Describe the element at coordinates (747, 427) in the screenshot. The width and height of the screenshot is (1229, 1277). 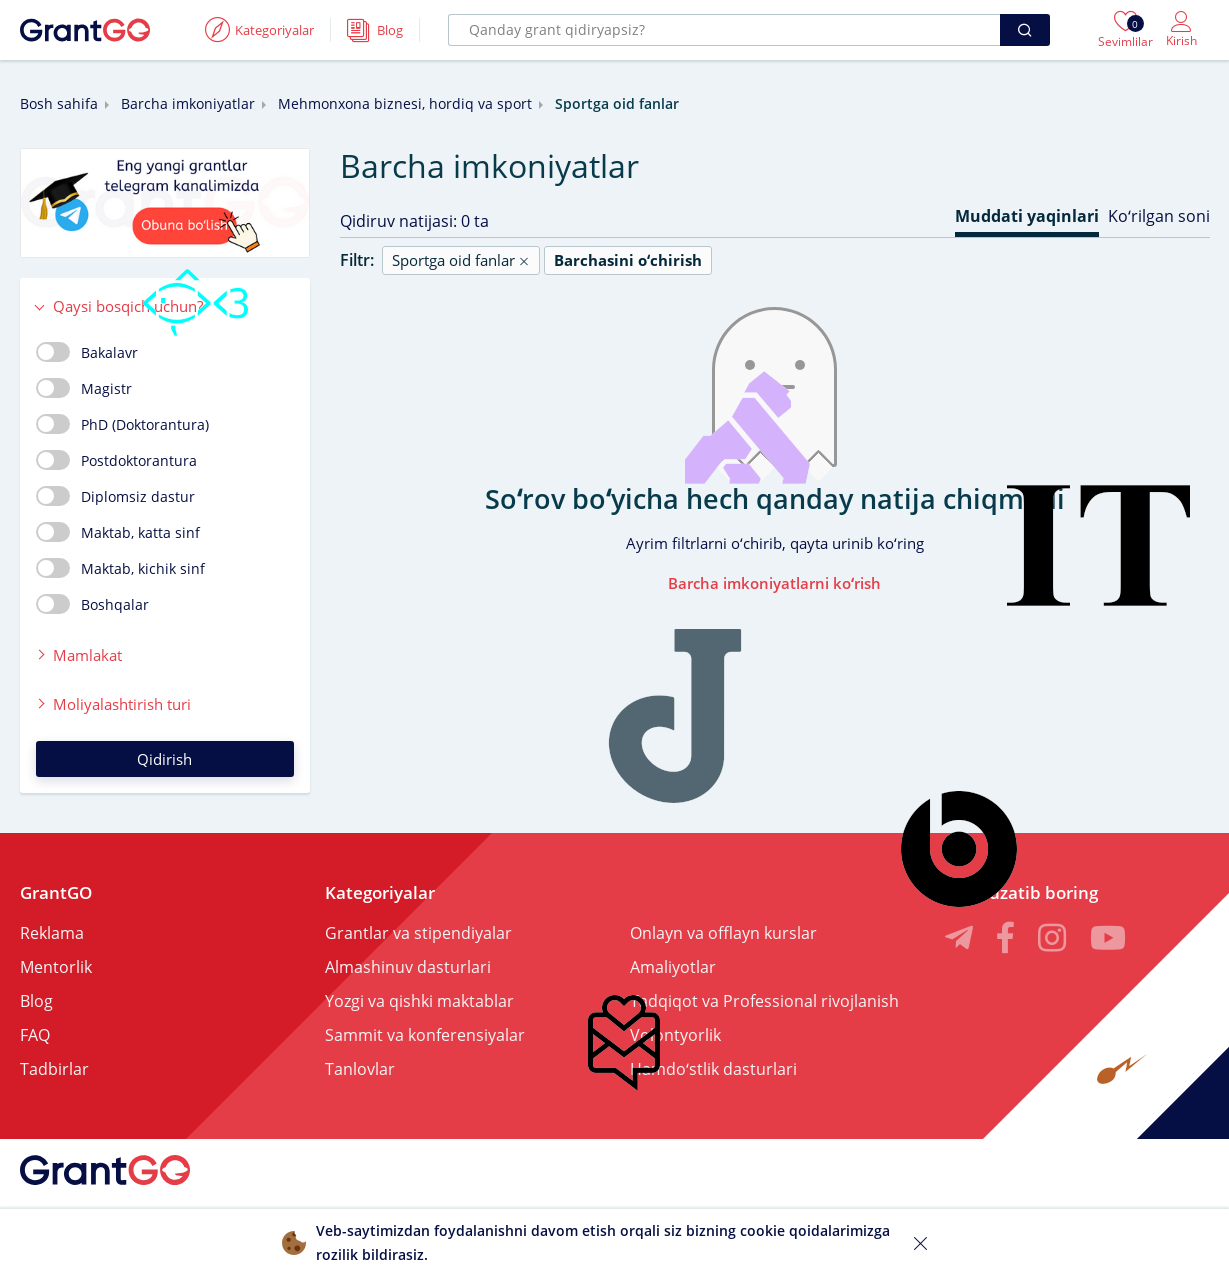
I see `Kong API gateway logo` at that location.